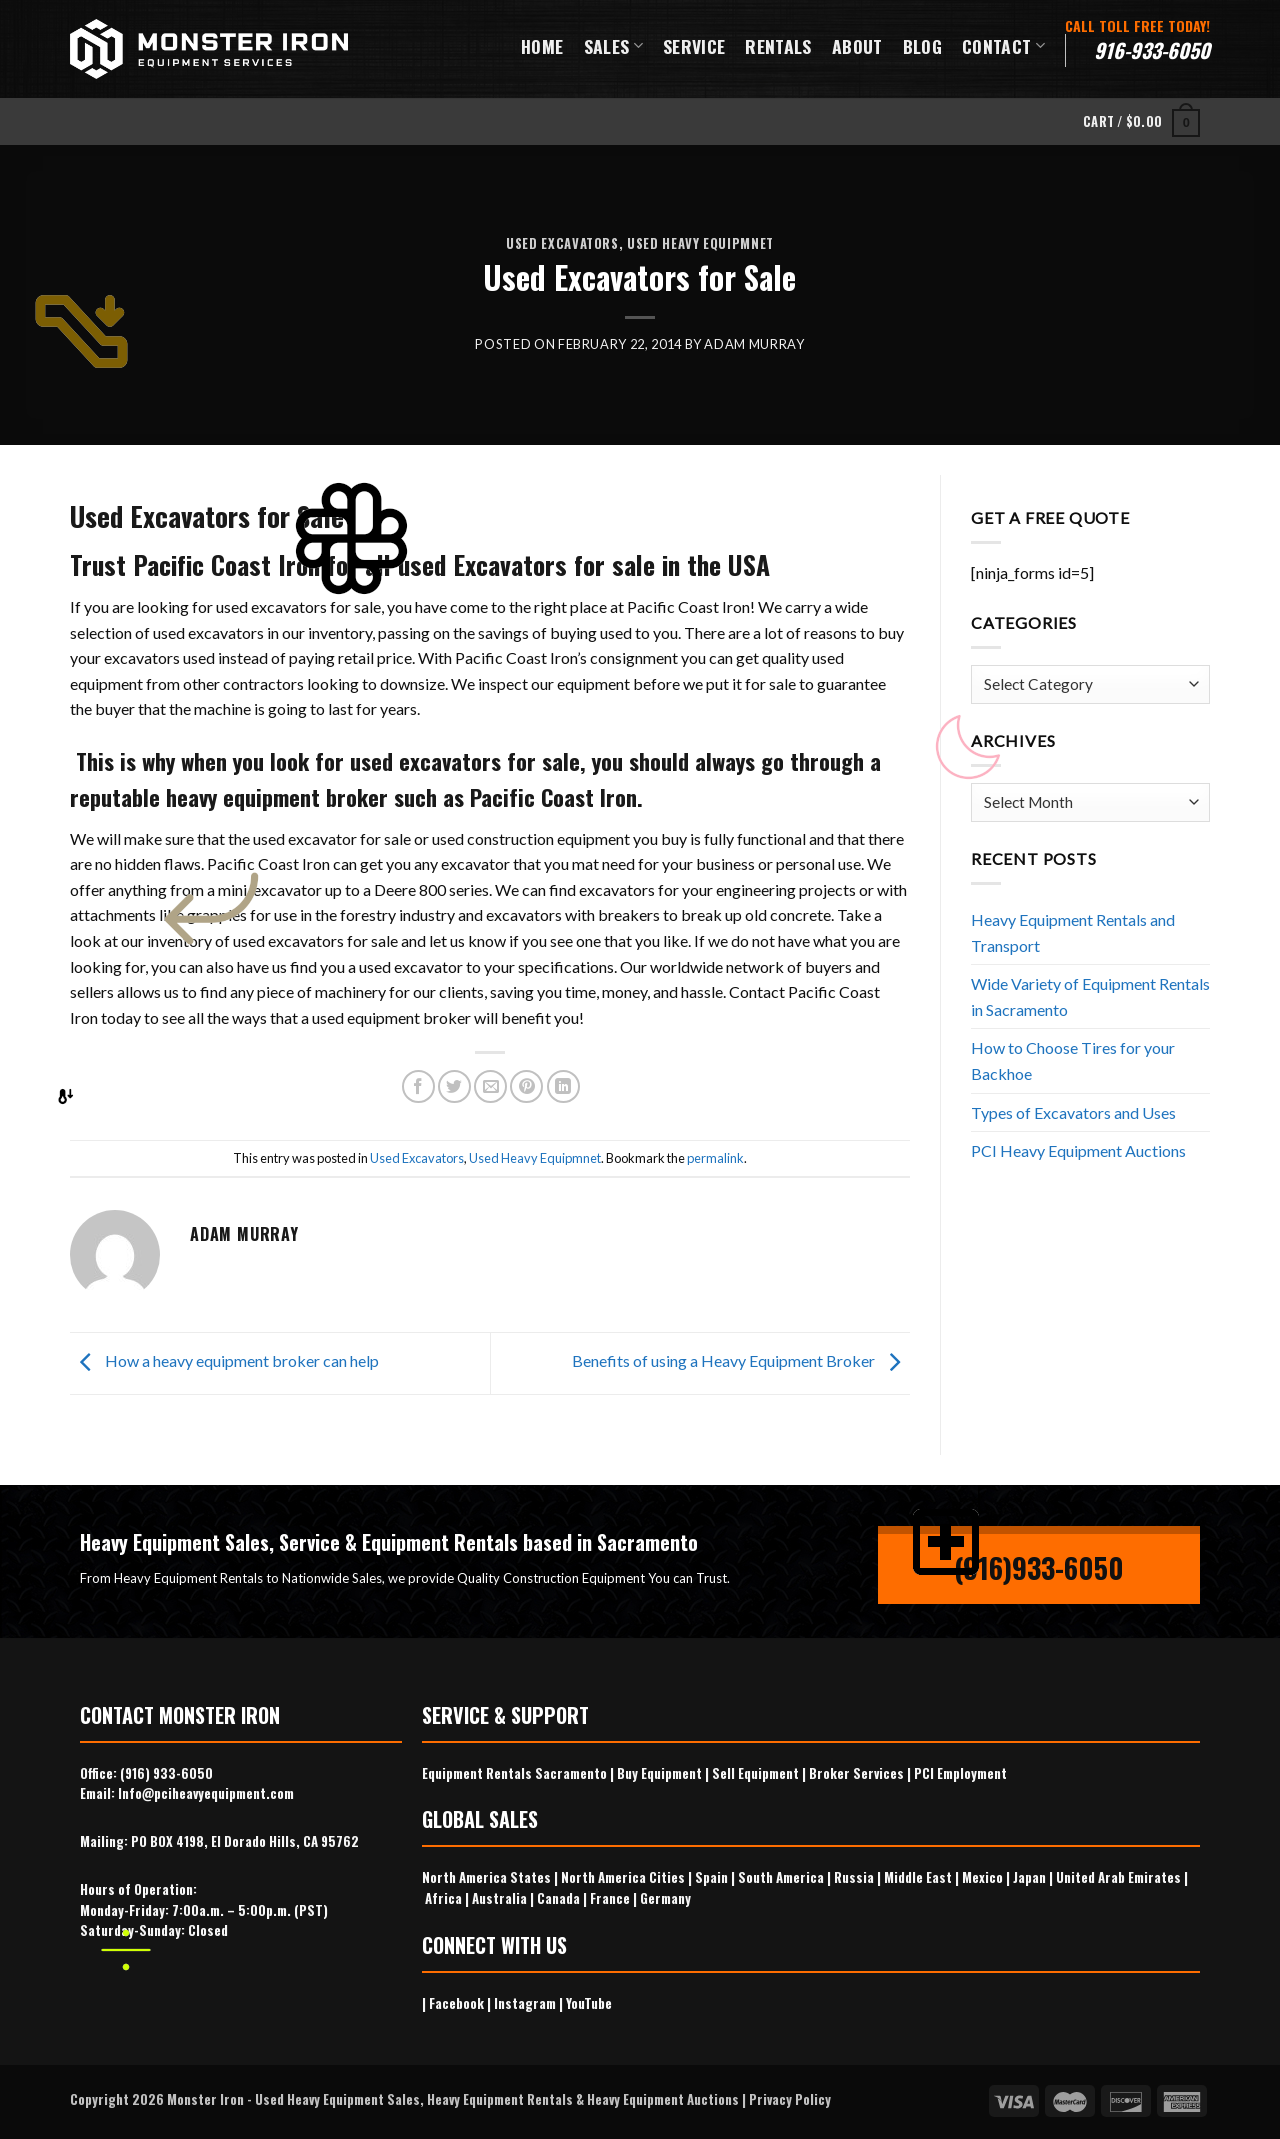 This screenshot has height=2139, width=1280. What do you see at coordinates (211, 908) in the screenshot?
I see `reply to a message` at bounding box center [211, 908].